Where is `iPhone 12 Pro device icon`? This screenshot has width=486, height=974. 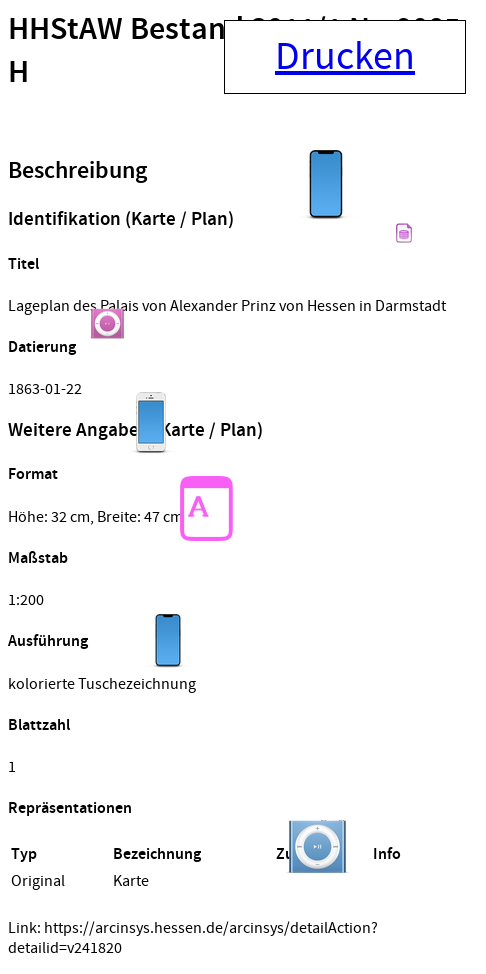 iPhone 12 Pro device icon is located at coordinates (326, 185).